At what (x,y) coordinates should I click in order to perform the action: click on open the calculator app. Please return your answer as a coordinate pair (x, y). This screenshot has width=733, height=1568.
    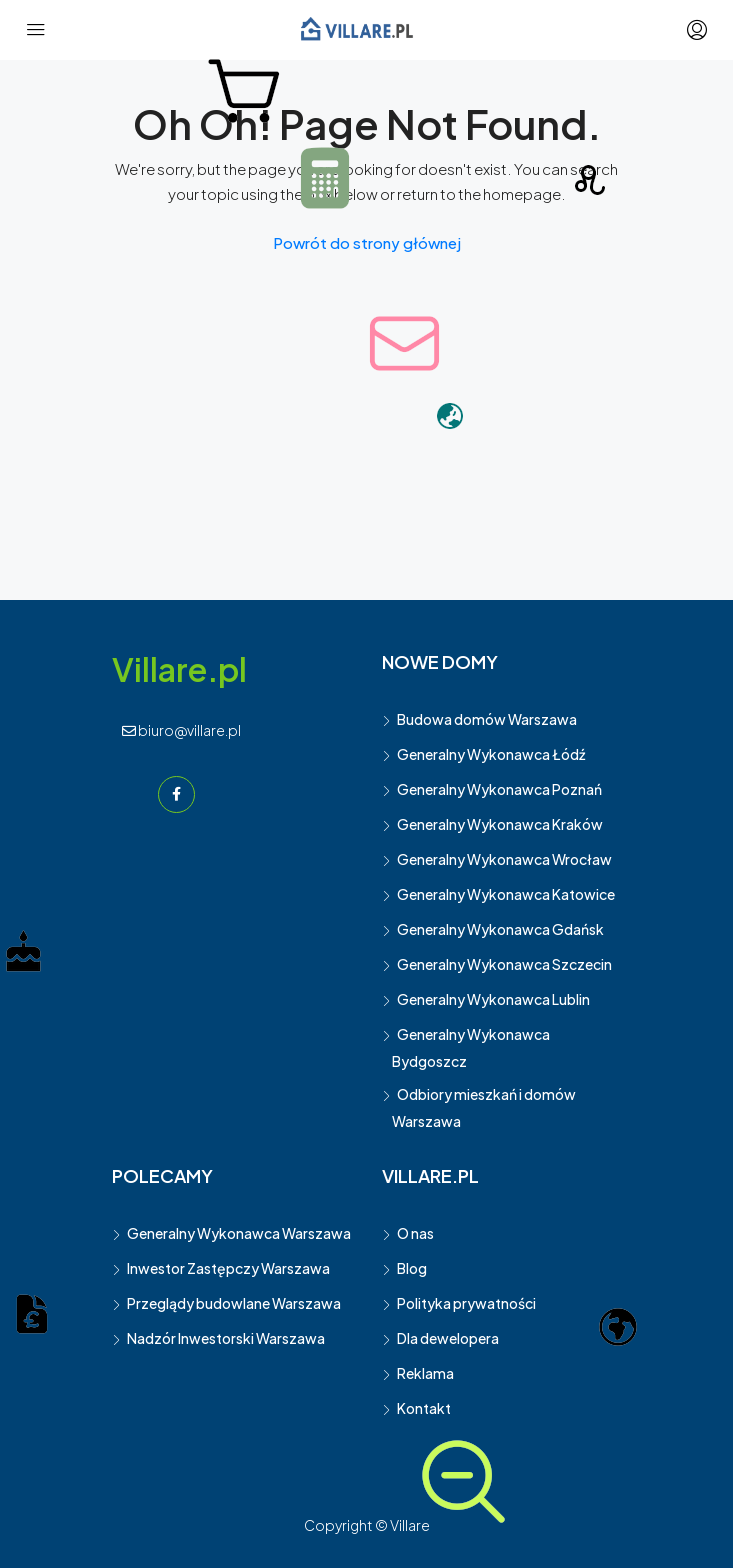
    Looking at the image, I should click on (325, 178).